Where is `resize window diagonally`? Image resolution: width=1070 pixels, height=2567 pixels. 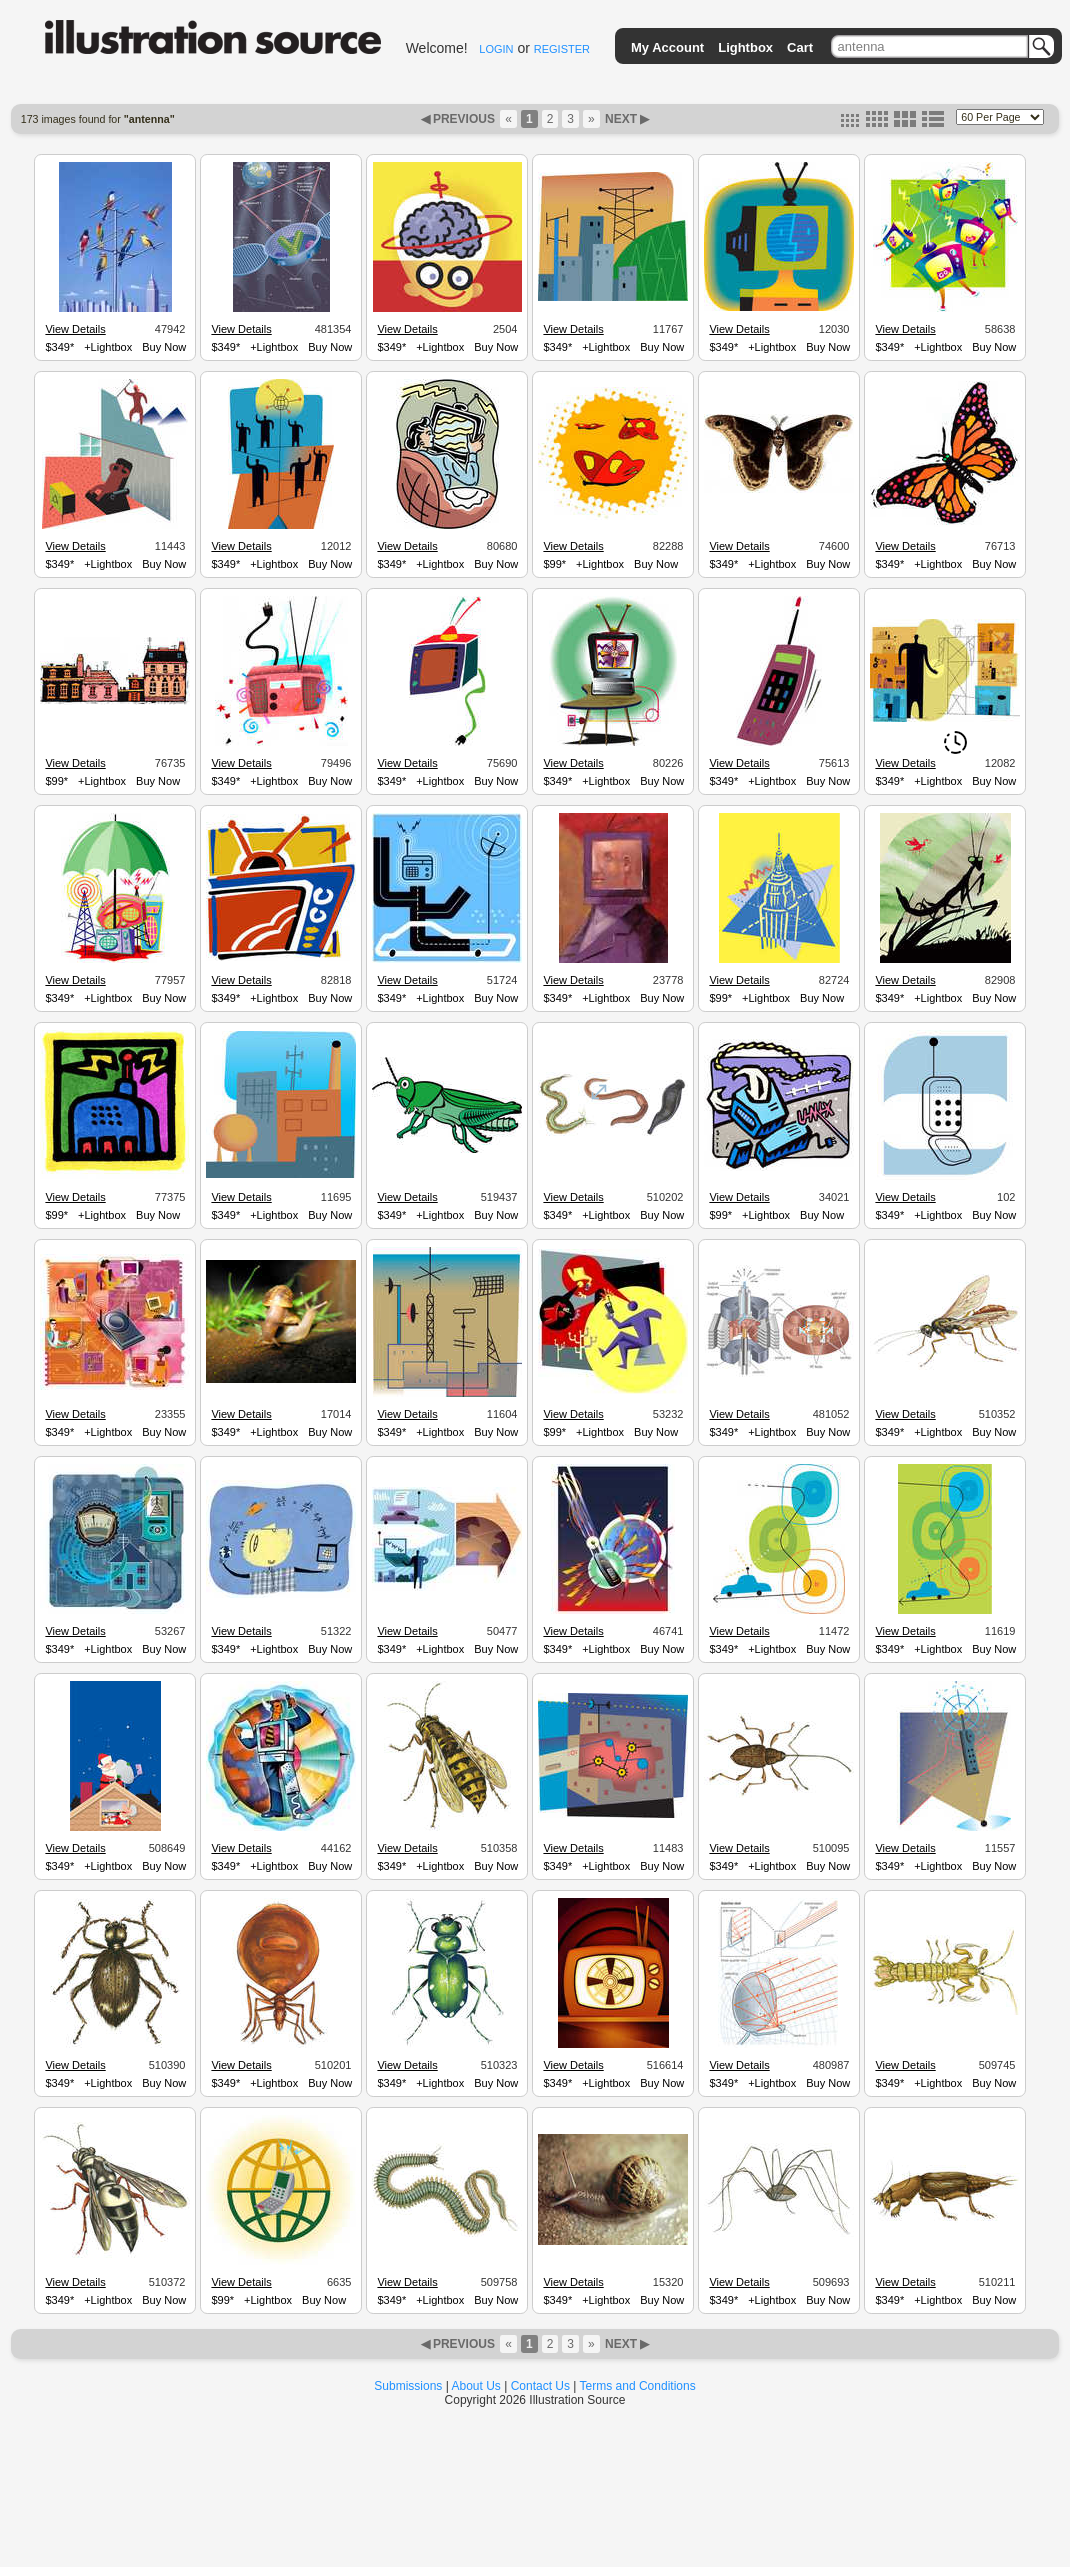
resize window diagonally is located at coordinates (599, 1092).